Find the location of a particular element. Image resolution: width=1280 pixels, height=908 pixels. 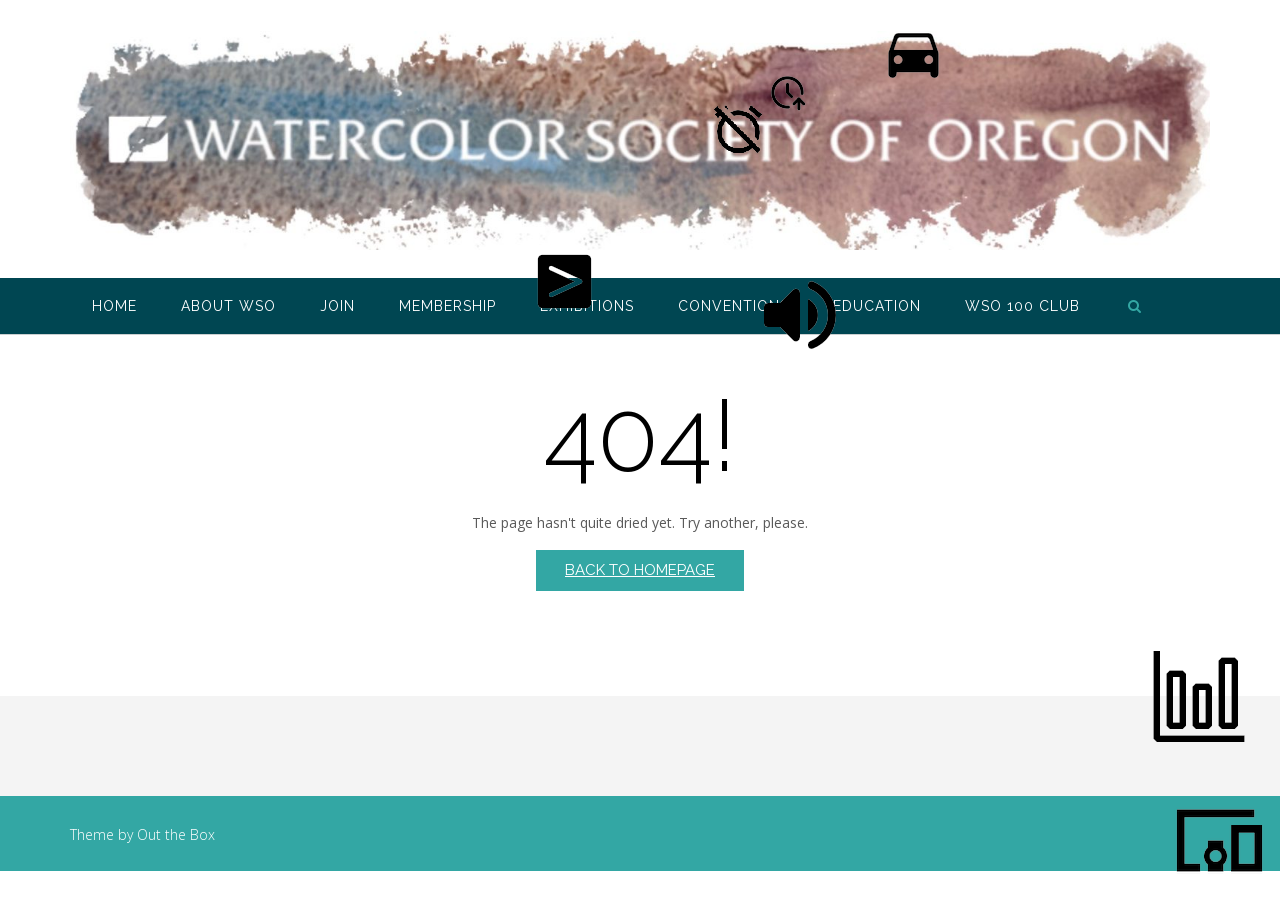

view analytics or statistics is located at coordinates (1199, 703).